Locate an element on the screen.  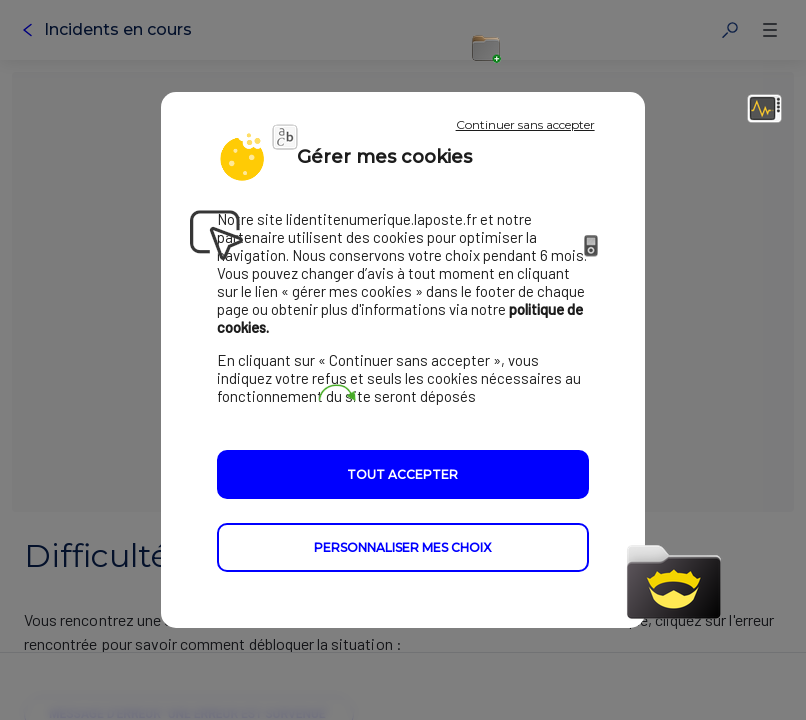
redo the last undone action is located at coordinates (337, 392).